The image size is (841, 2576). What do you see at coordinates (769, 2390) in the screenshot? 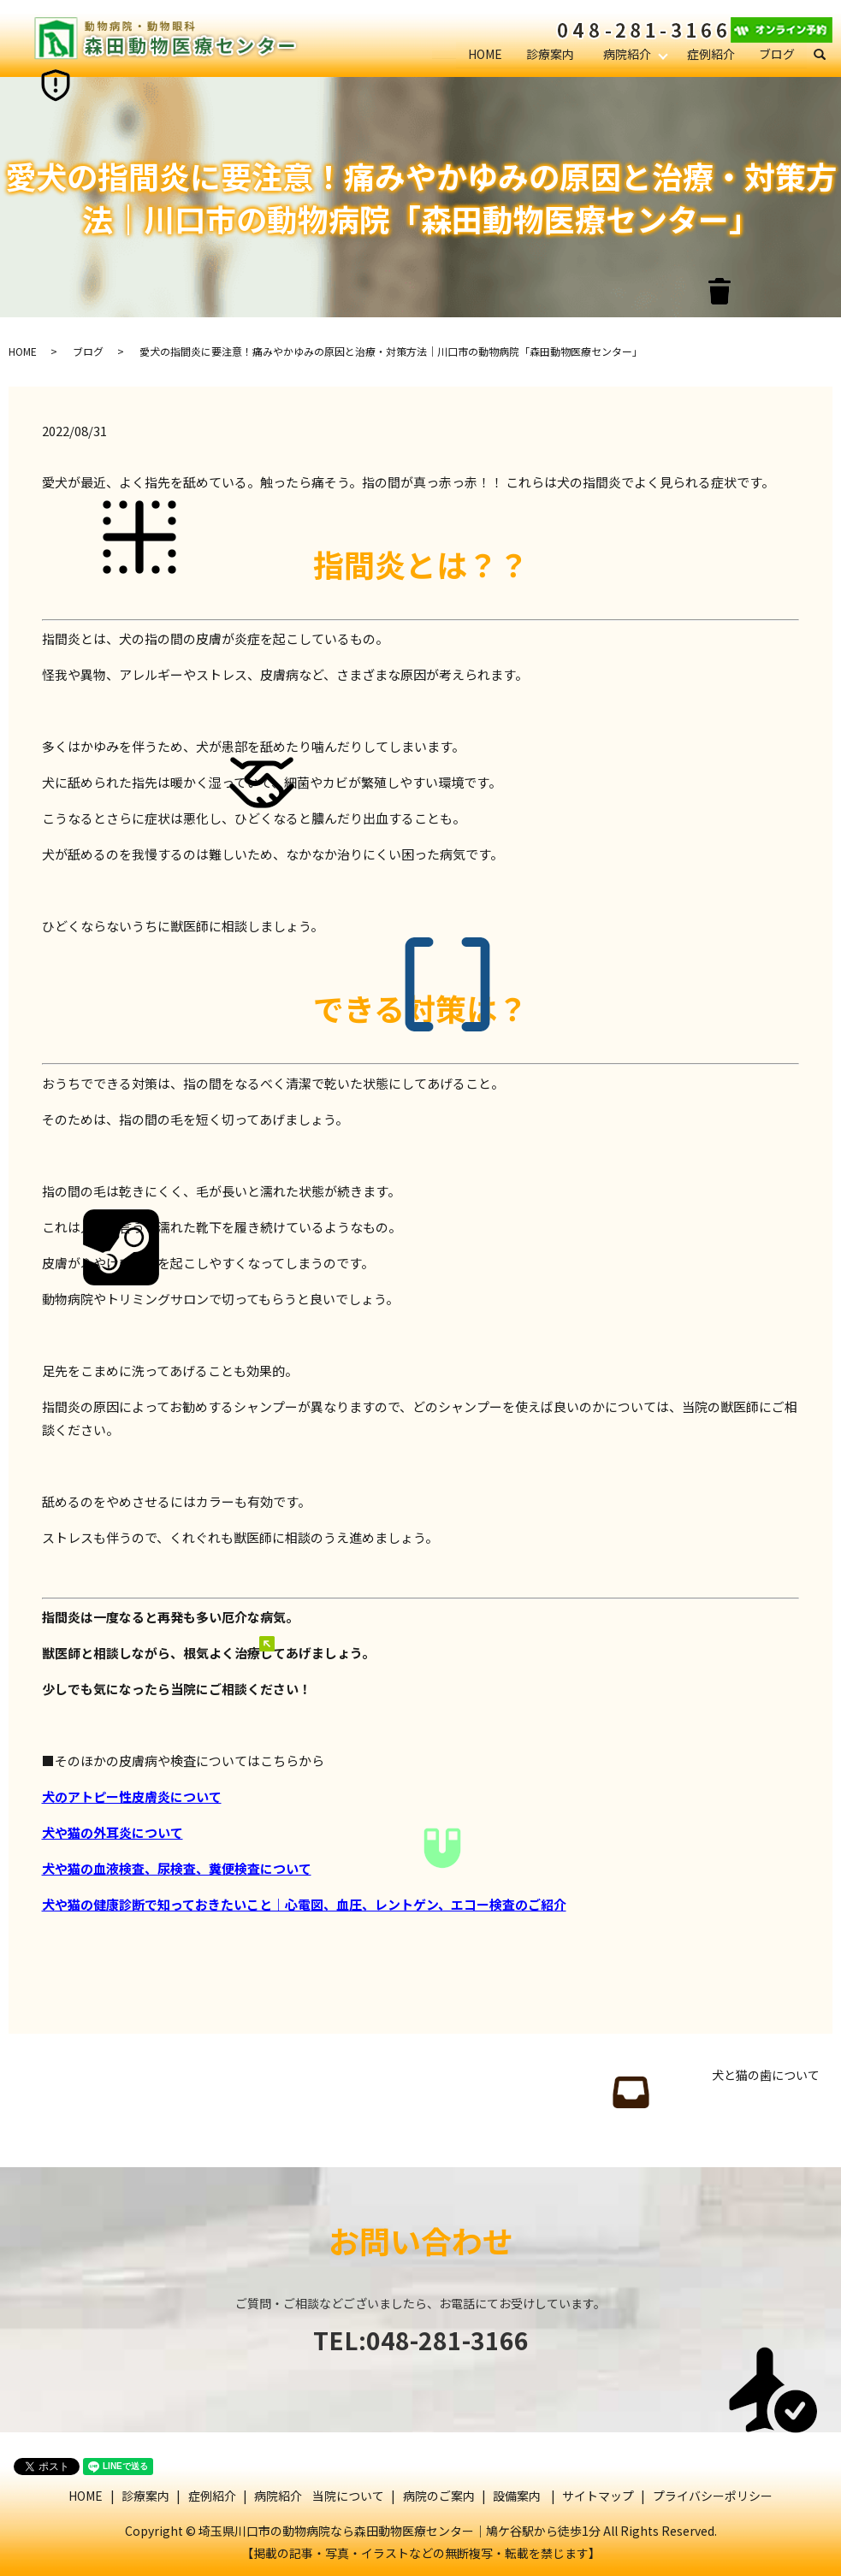
I see `flight booking confirmed` at bounding box center [769, 2390].